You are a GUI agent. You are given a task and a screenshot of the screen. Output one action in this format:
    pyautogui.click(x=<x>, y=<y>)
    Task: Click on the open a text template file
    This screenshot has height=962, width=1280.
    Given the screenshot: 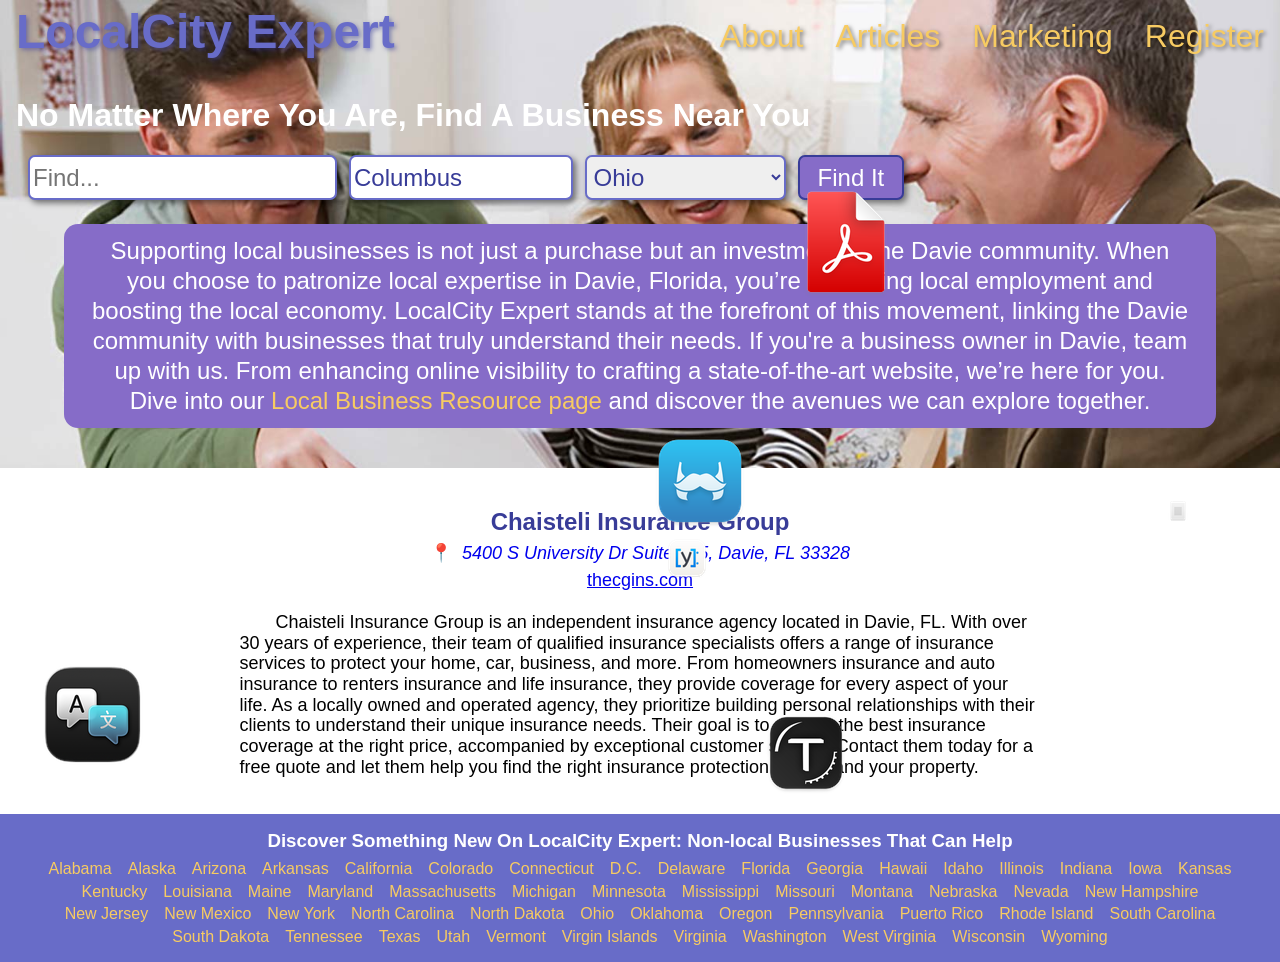 What is the action you would take?
    pyautogui.click(x=1178, y=511)
    